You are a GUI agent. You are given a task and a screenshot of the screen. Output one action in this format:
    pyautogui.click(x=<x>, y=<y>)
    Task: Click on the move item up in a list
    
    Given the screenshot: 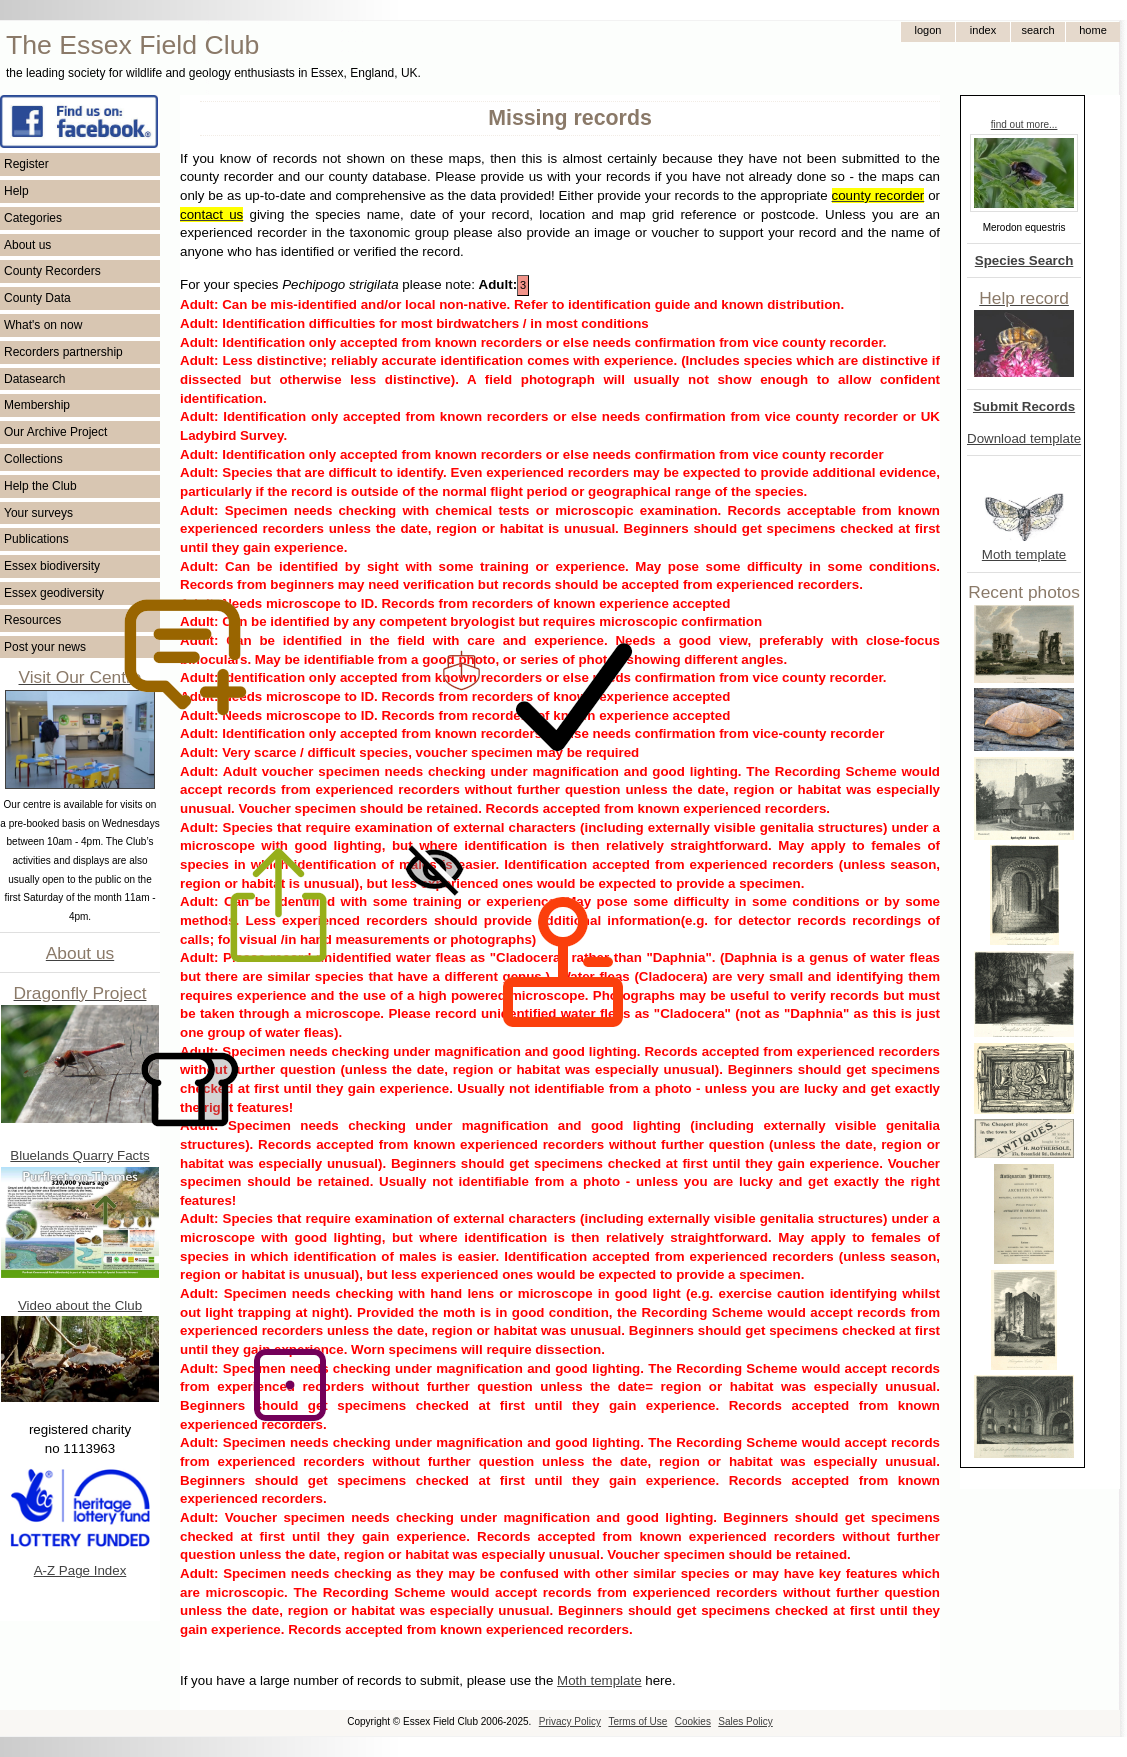 What is the action you would take?
    pyautogui.click(x=106, y=1212)
    